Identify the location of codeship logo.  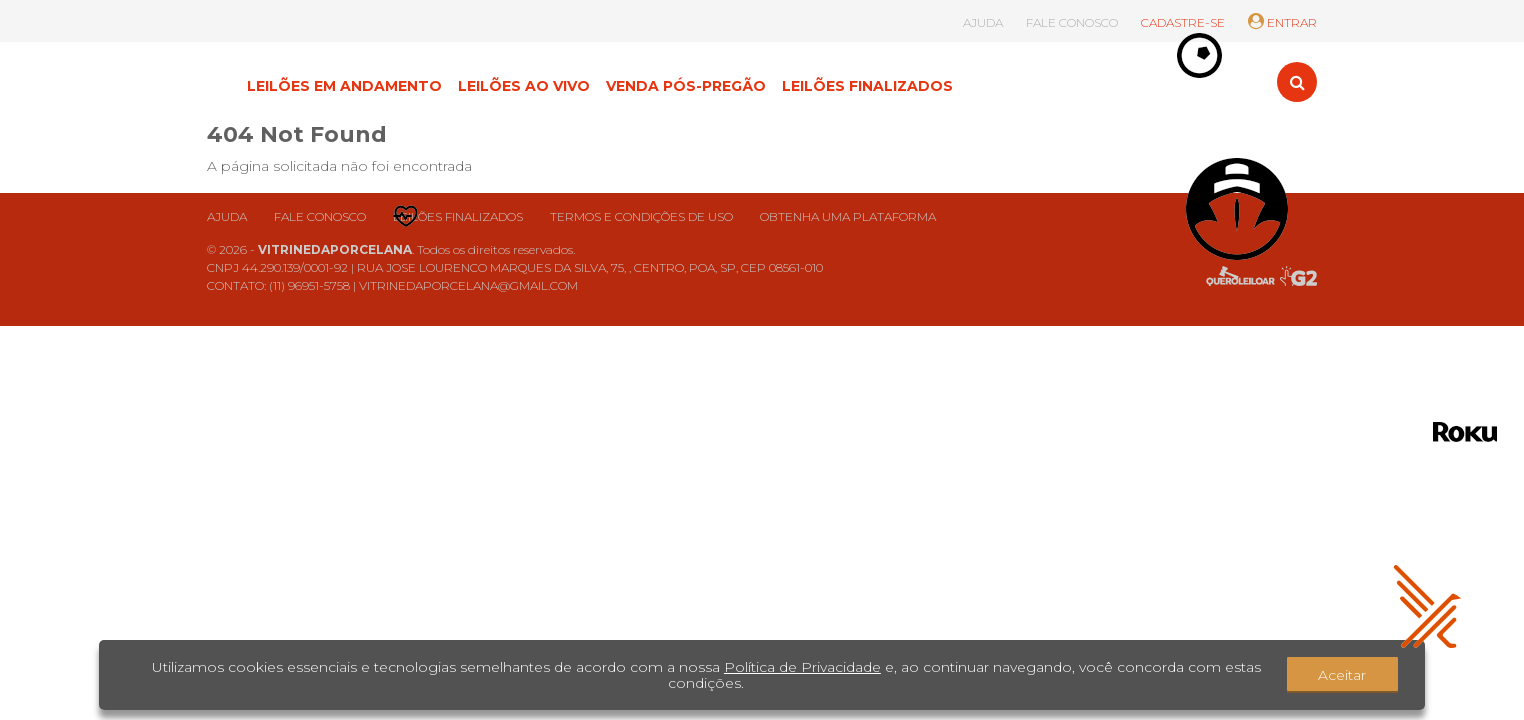
(1237, 209).